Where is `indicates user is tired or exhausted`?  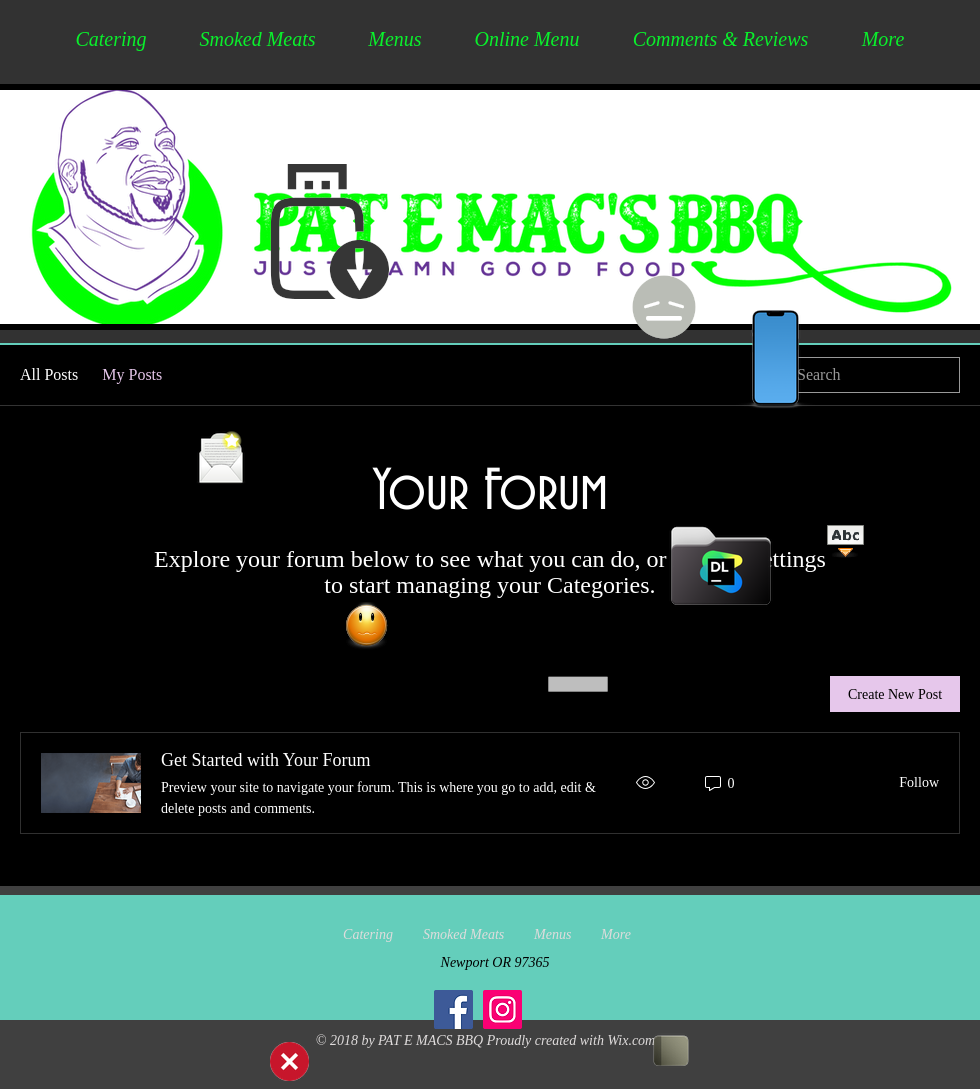
indicates user is tired or exhausted is located at coordinates (664, 307).